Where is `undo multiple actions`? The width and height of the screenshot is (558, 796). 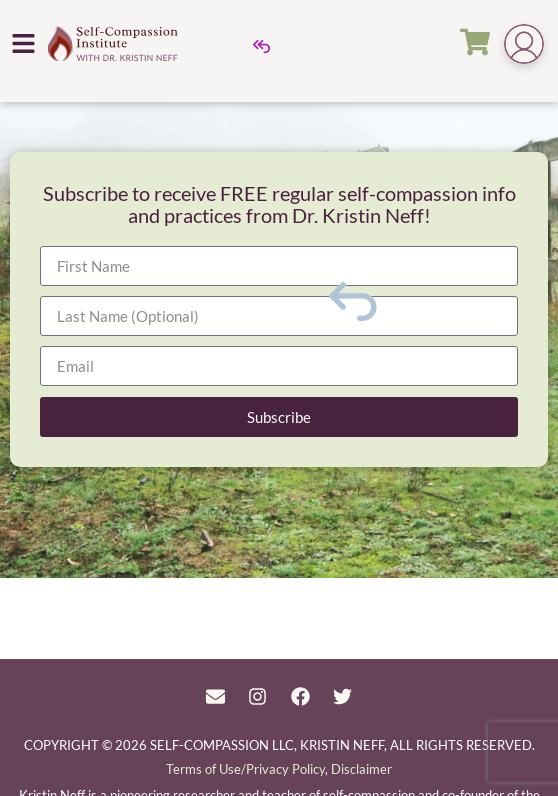 undo multiple actions is located at coordinates (261, 46).